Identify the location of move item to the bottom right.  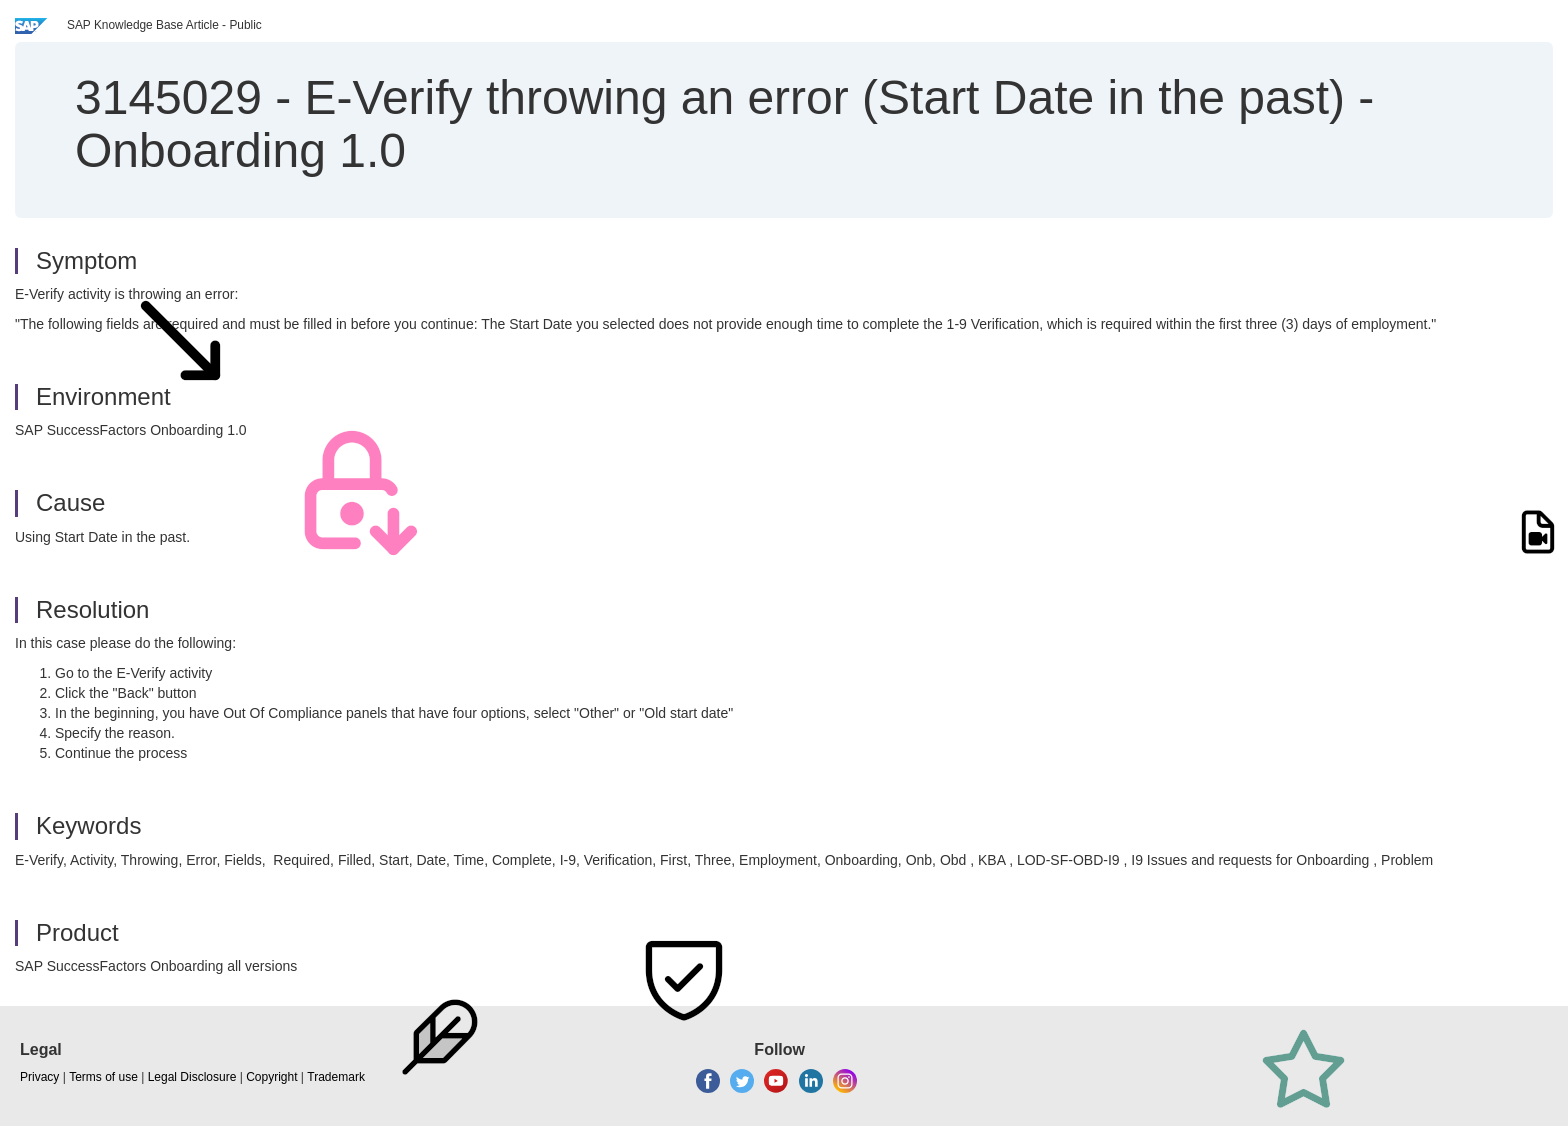
(180, 340).